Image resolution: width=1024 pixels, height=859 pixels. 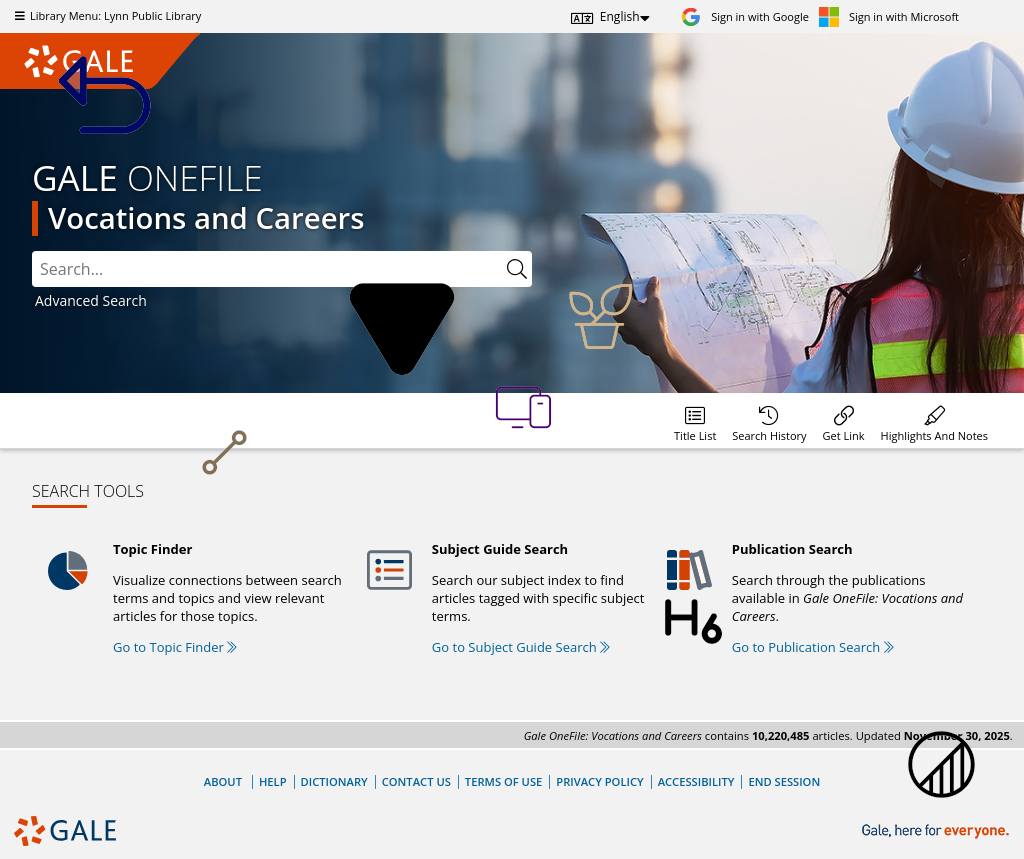 I want to click on format text as heading level 6, so click(x=690, y=620).